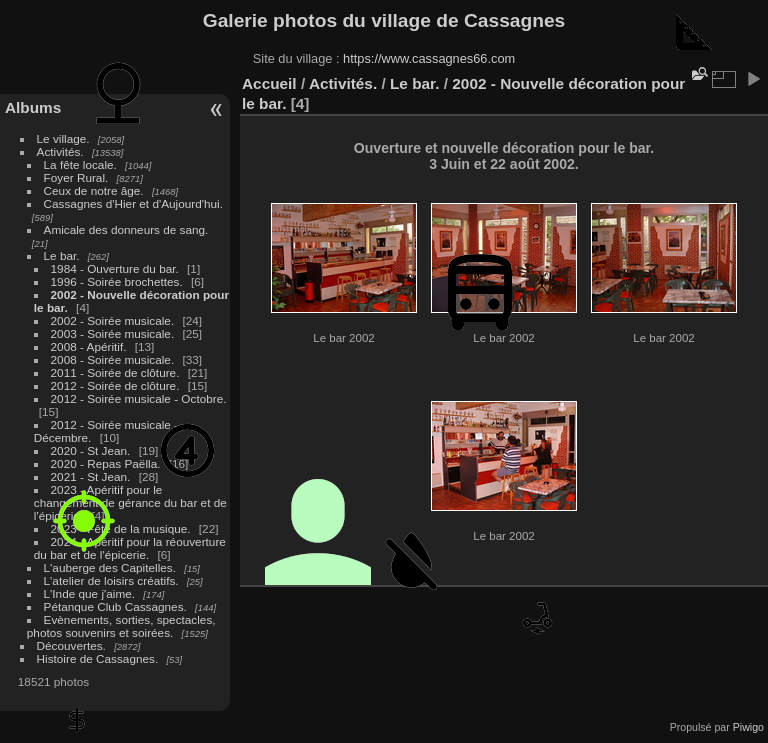 The height and width of the screenshot is (743, 768). What do you see at coordinates (118, 93) in the screenshot?
I see `view nature or outdoor-related content` at bounding box center [118, 93].